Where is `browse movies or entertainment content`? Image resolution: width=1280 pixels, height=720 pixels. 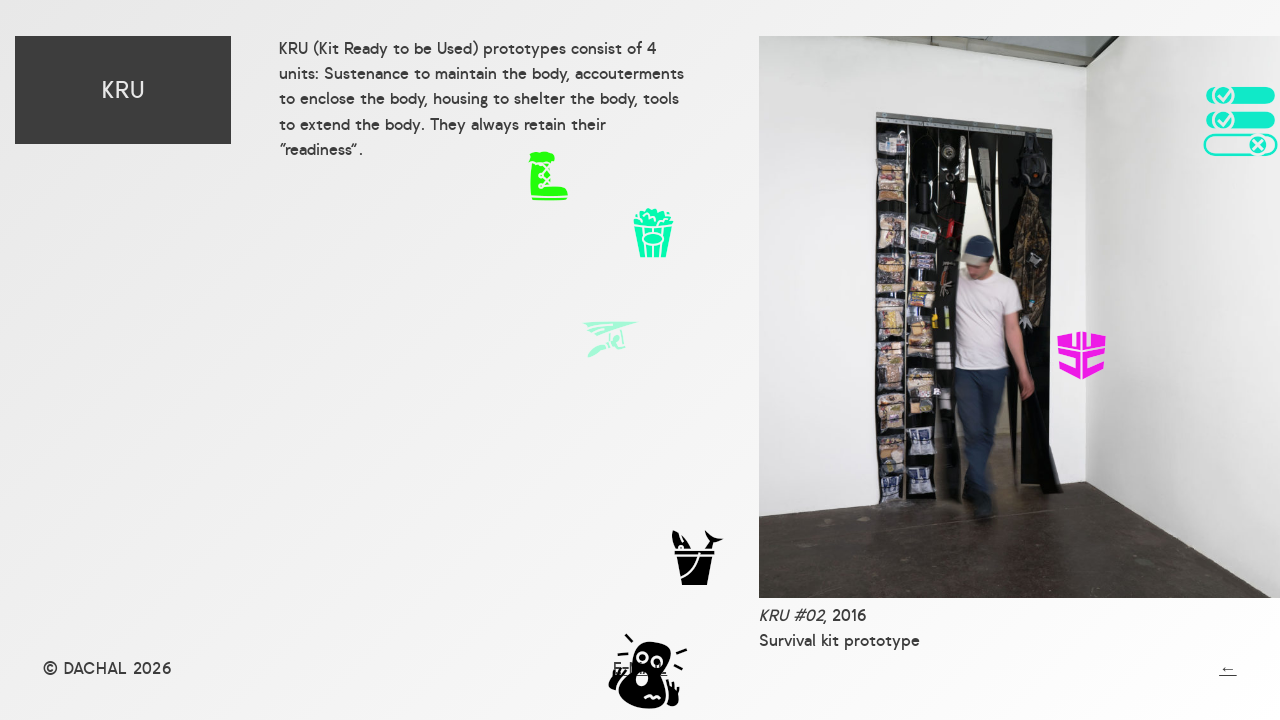 browse movies or entertainment content is located at coordinates (653, 233).